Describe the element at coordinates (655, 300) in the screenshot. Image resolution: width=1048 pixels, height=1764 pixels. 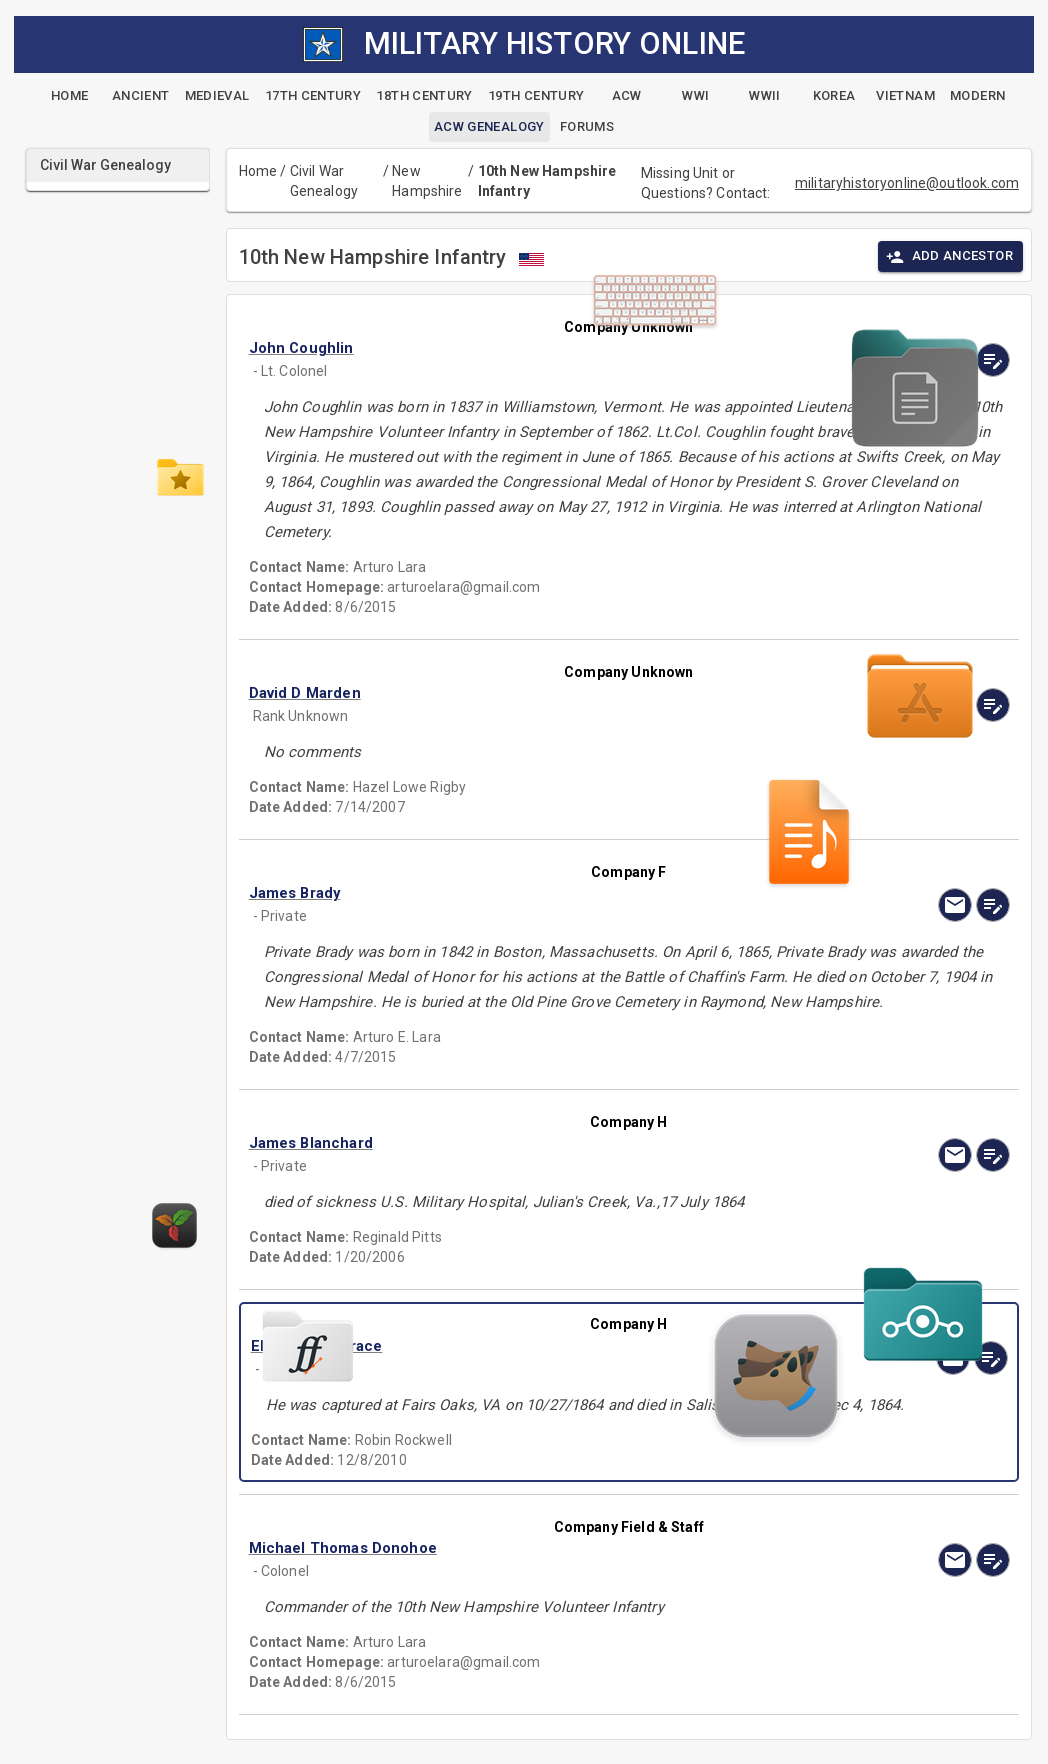
I see `apple magic keyboard with touch id in pink/orange` at that location.